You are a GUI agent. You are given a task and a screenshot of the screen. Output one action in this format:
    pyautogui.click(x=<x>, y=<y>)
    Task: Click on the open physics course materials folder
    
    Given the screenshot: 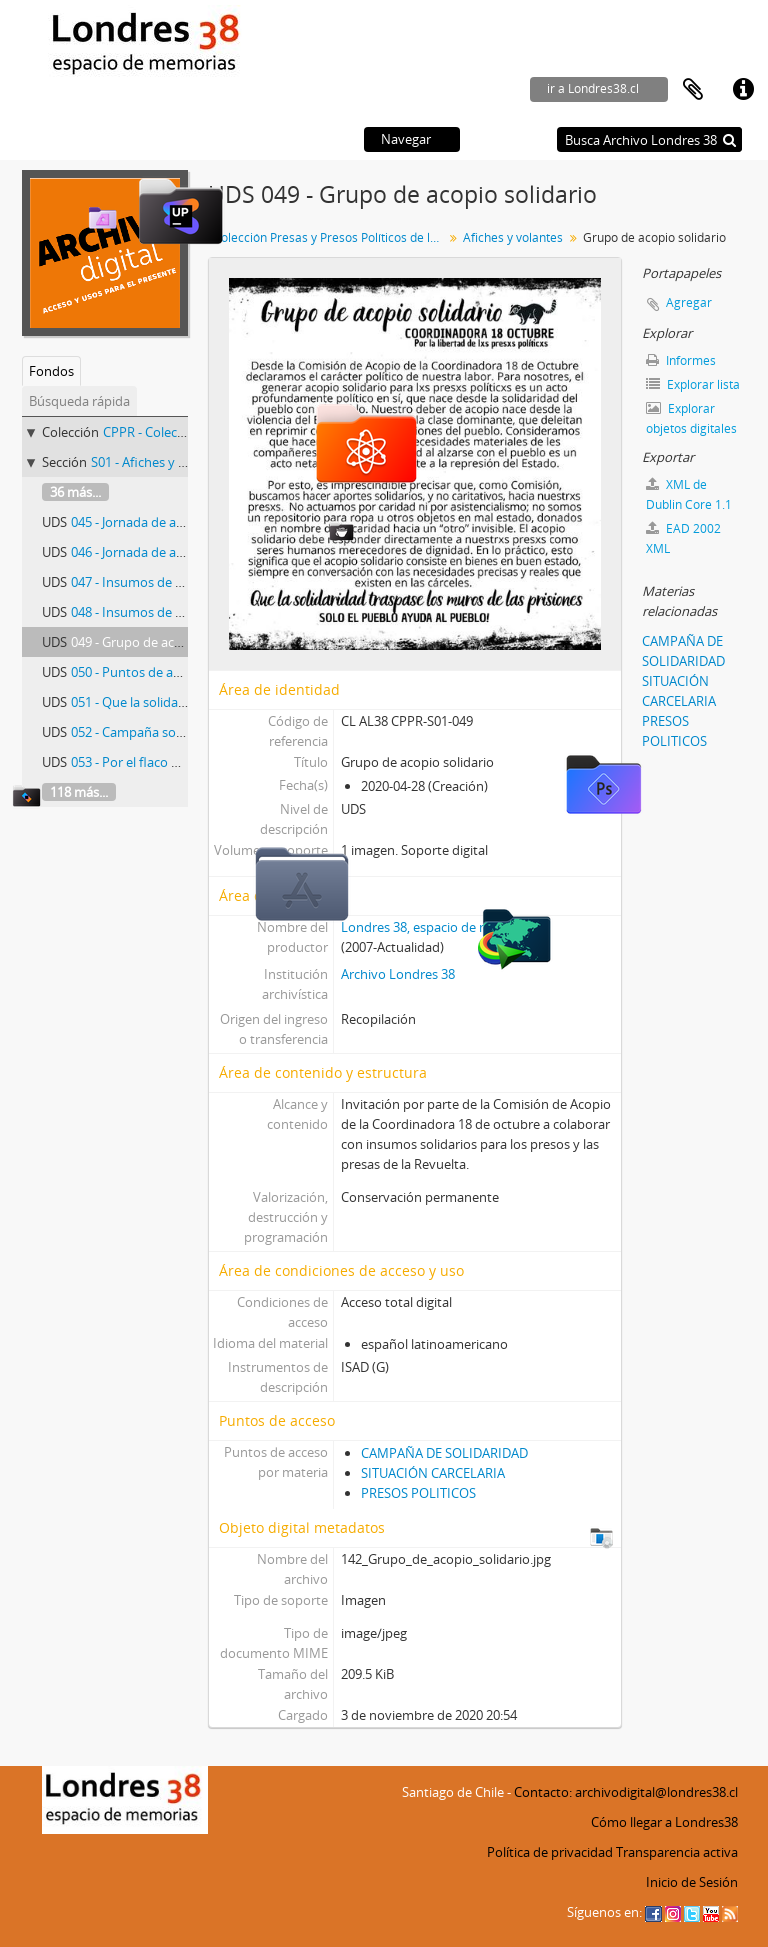 What is the action you would take?
    pyautogui.click(x=366, y=446)
    